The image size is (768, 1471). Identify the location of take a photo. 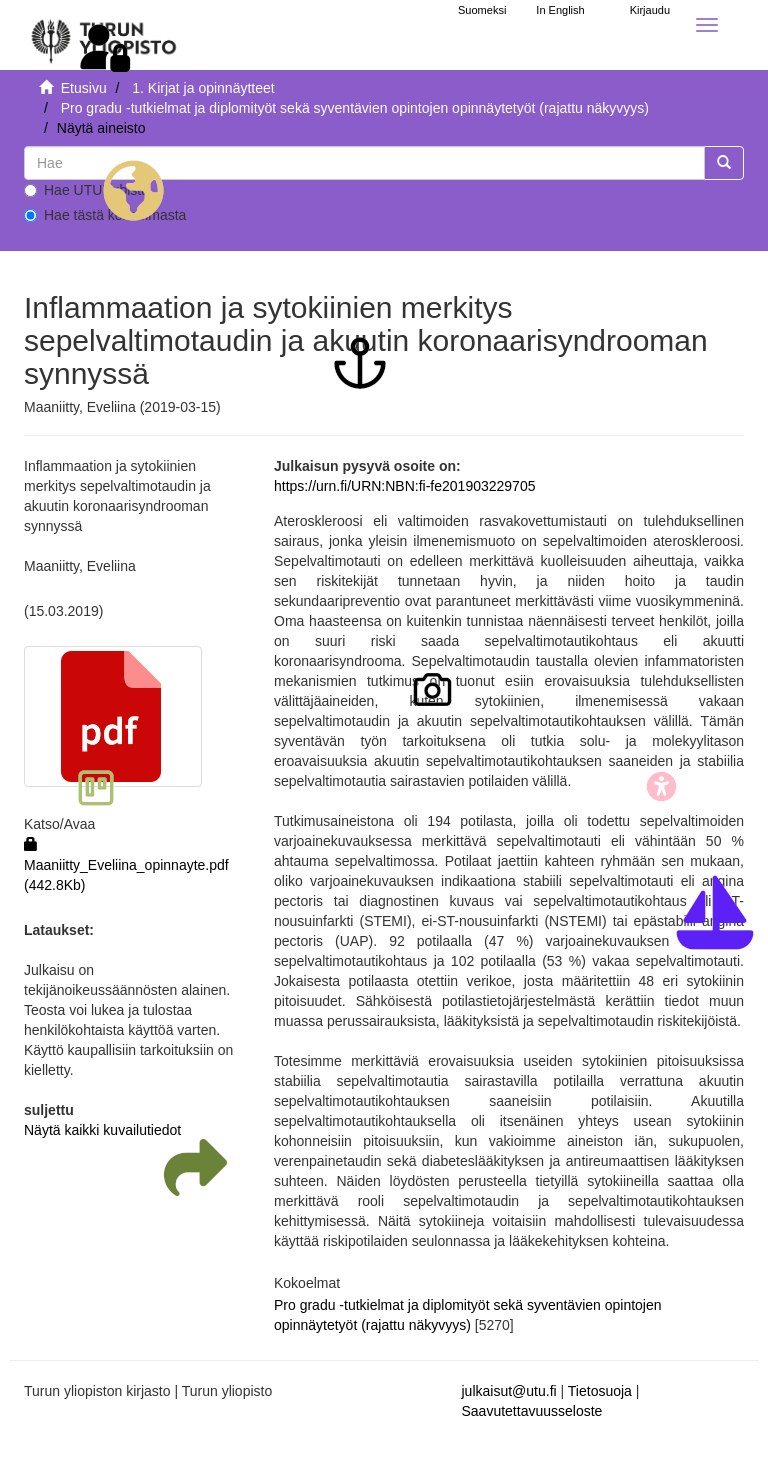
(432, 689).